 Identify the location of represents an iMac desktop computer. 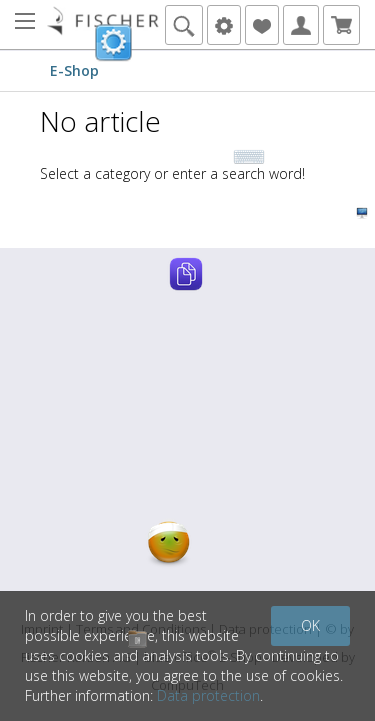
(362, 211).